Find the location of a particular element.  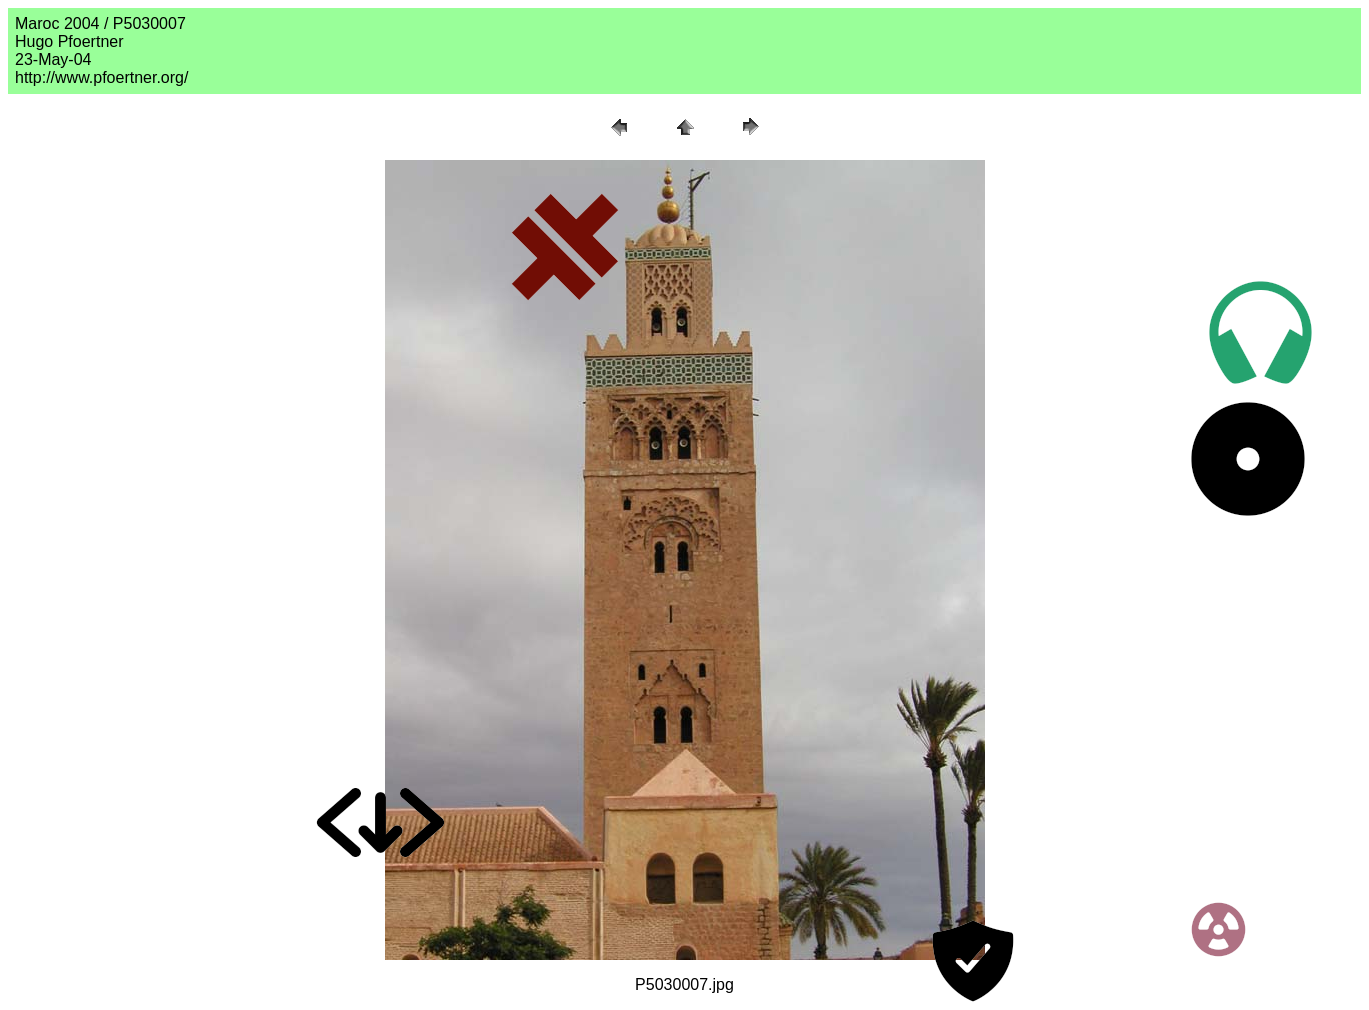

download source code or script files is located at coordinates (380, 822).